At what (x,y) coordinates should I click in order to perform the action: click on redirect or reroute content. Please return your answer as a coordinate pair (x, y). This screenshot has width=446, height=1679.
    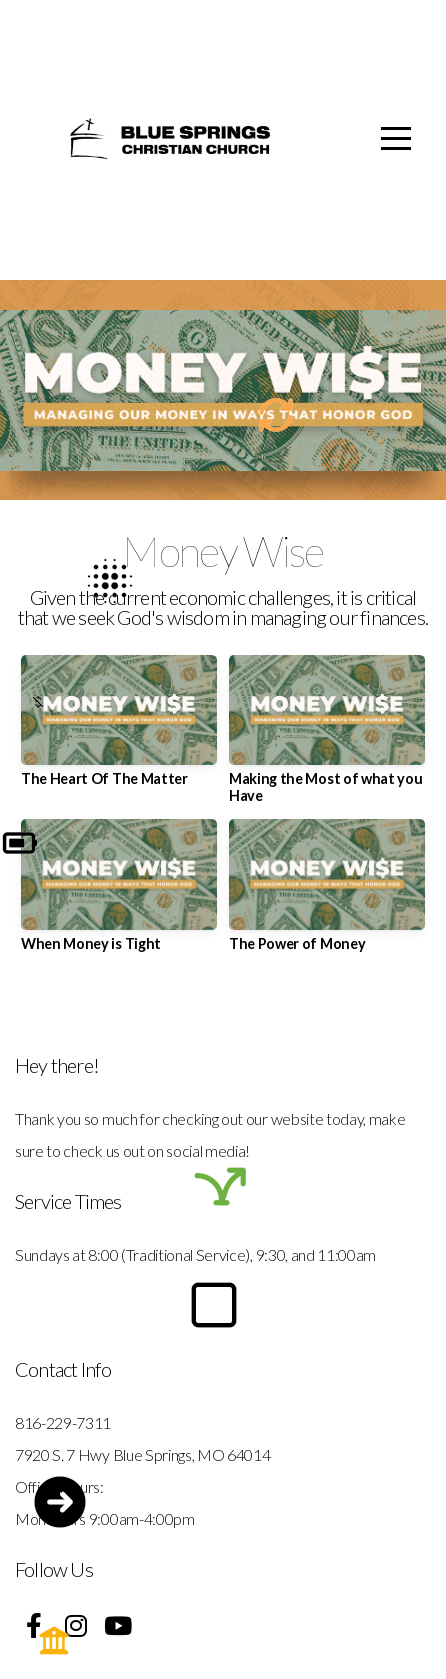
    Looking at the image, I should click on (221, 1186).